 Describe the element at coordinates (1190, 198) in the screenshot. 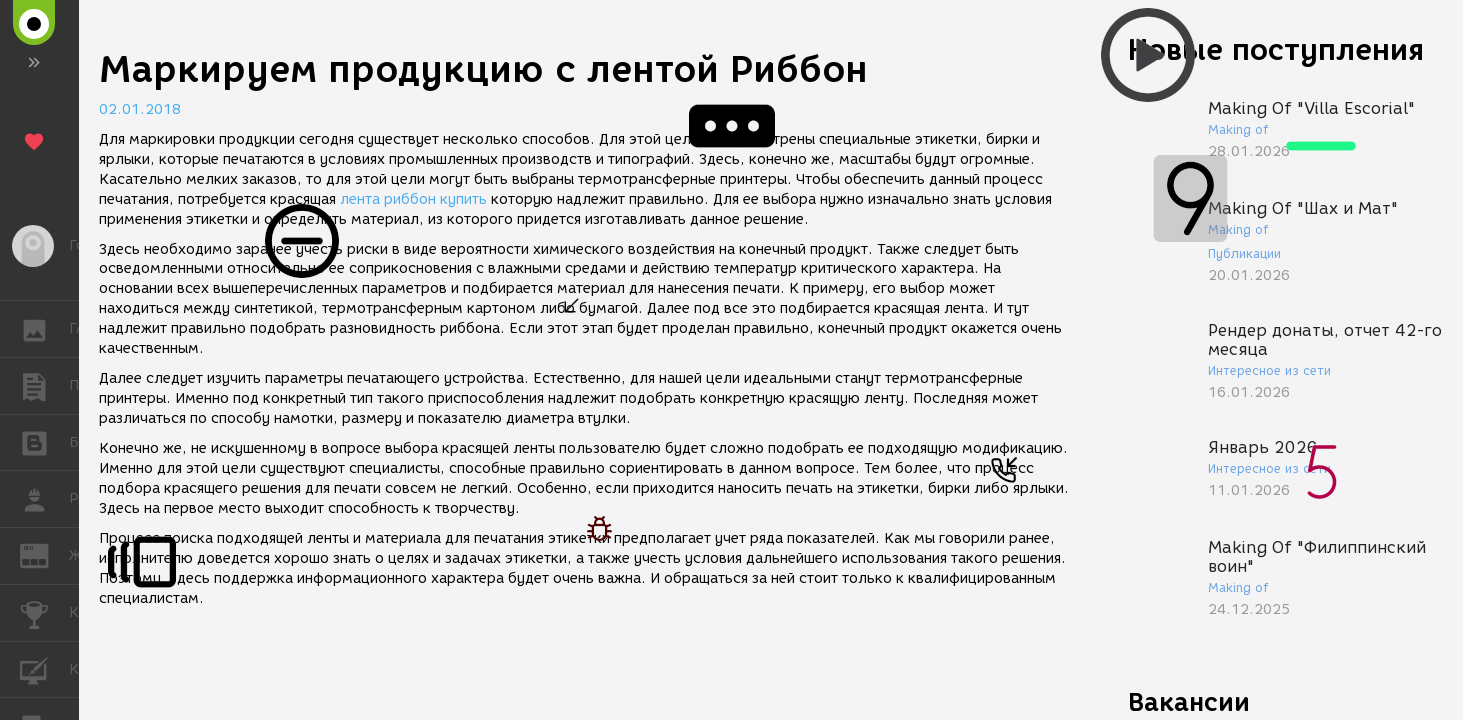

I see `indicates the number nine in a sequence or list` at that location.